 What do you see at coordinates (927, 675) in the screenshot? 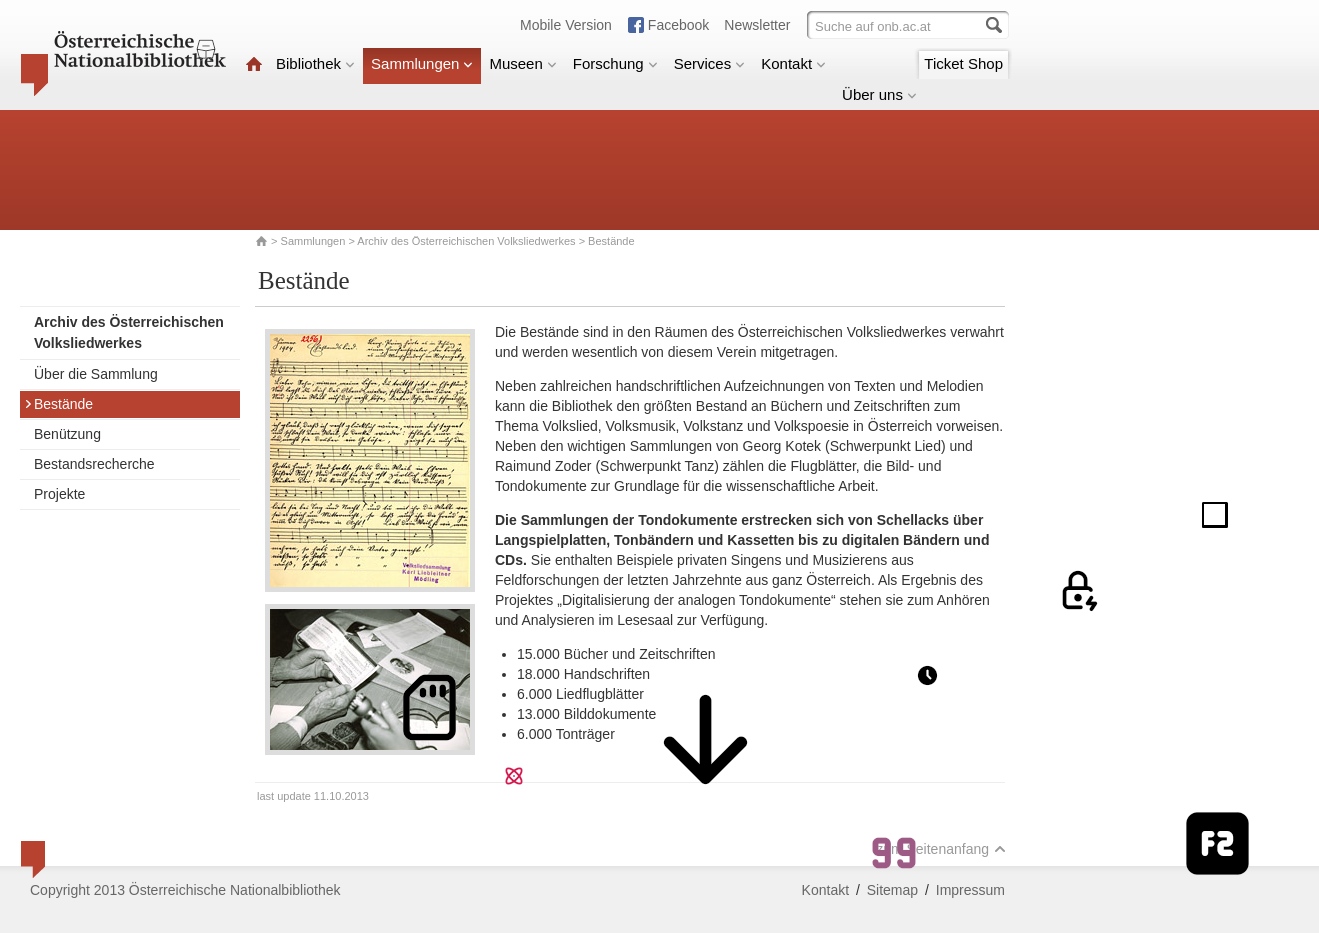
I see `view time or clock settings` at bounding box center [927, 675].